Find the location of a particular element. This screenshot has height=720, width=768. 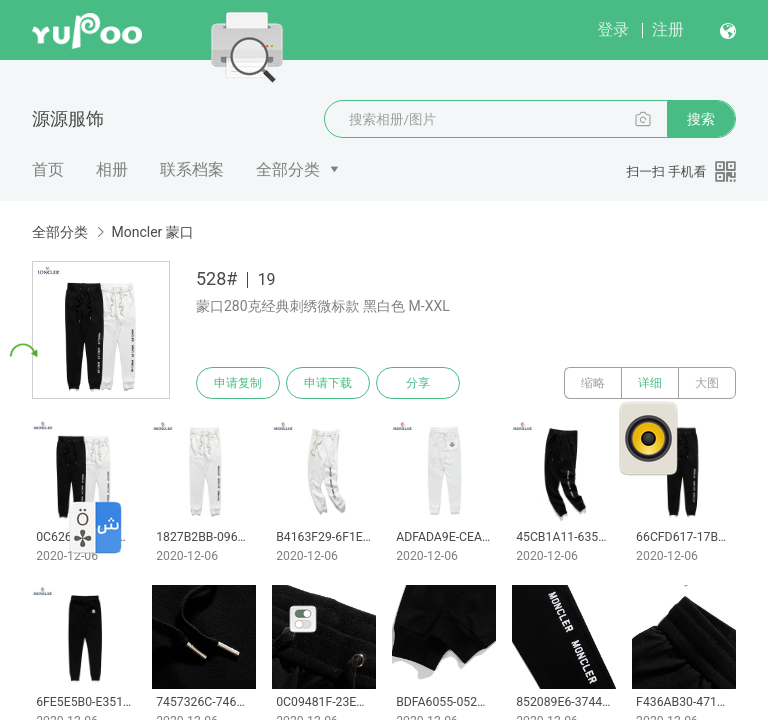

open sound or audio settings panel is located at coordinates (648, 438).